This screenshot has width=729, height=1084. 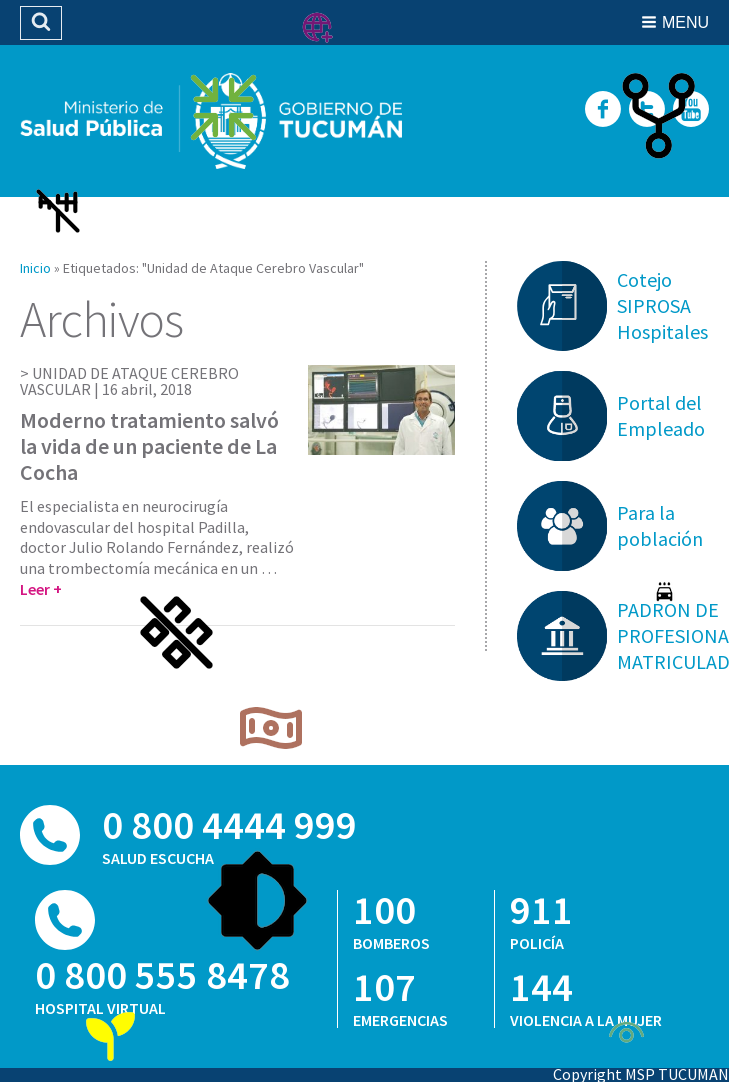 I want to click on adjust display brightness settings, so click(x=257, y=900).